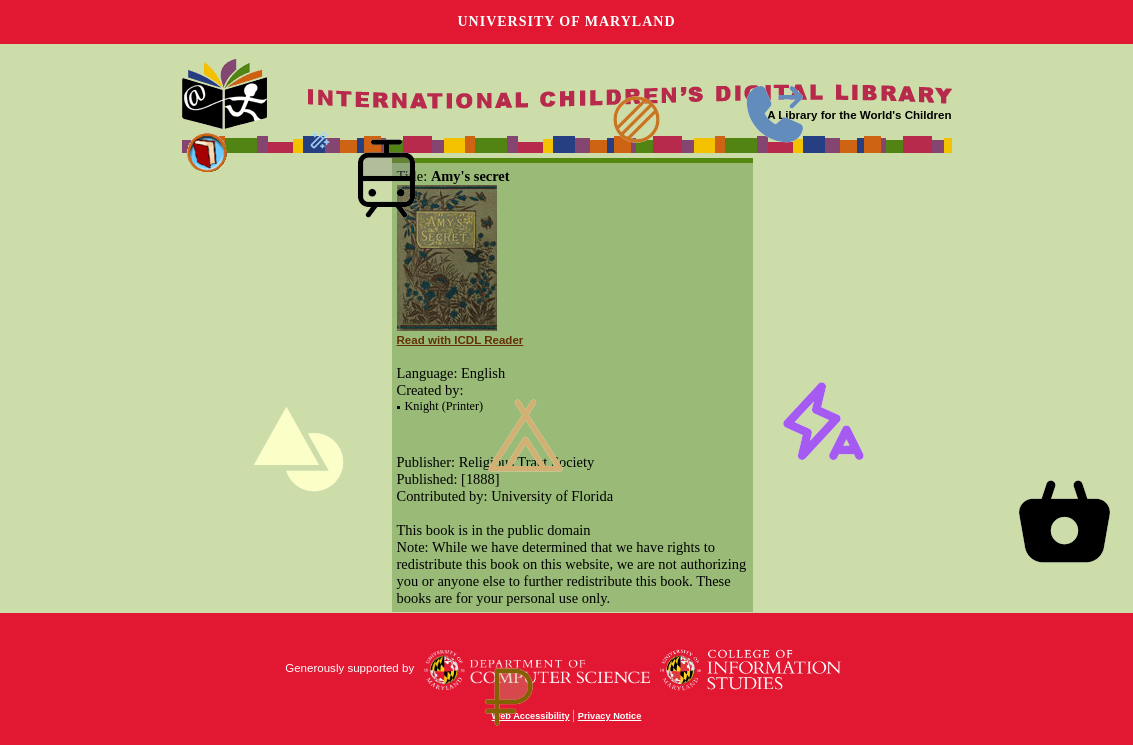  What do you see at coordinates (525, 439) in the screenshot?
I see `view camping or outdoor accommodations` at bounding box center [525, 439].